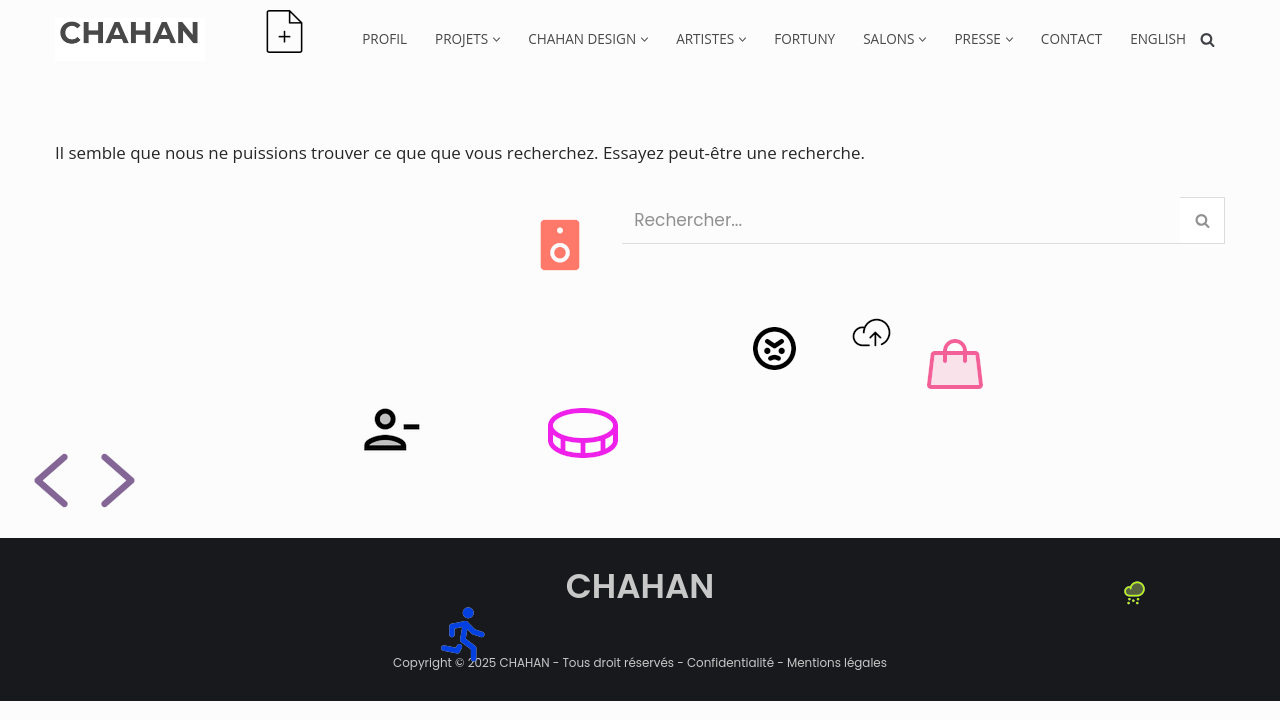  Describe the element at coordinates (871, 332) in the screenshot. I see `upload file to cloud storage` at that location.